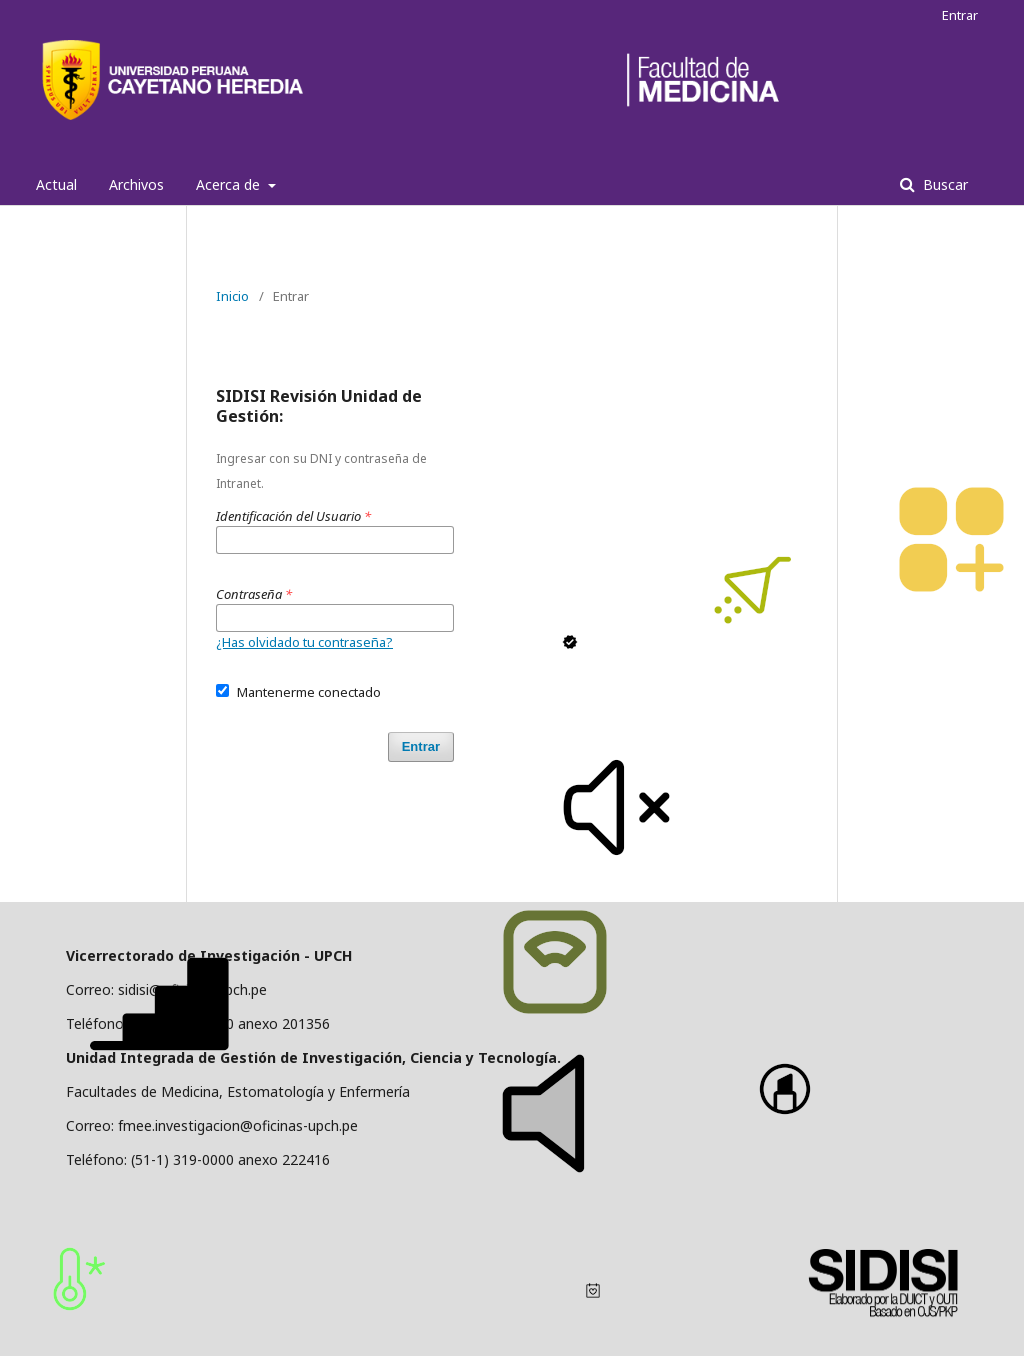 The image size is (1024, 1356). Describe the element at coordinates (72, 1279) in the screenshot. I see `indicates low temperature or cold conditions` at that location.